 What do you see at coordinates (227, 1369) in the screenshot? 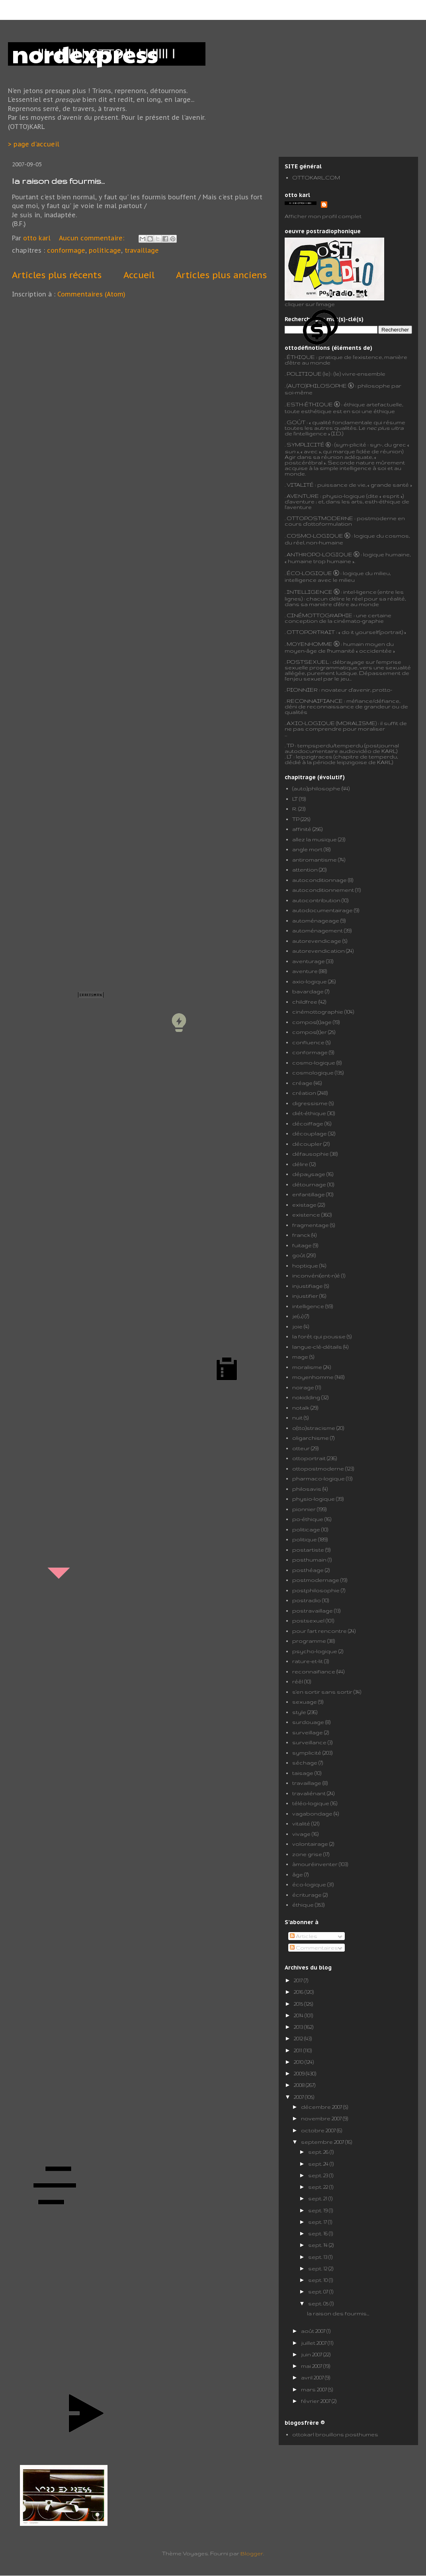
I see `access survey or feedback form` at bounding box center [227, 1369].